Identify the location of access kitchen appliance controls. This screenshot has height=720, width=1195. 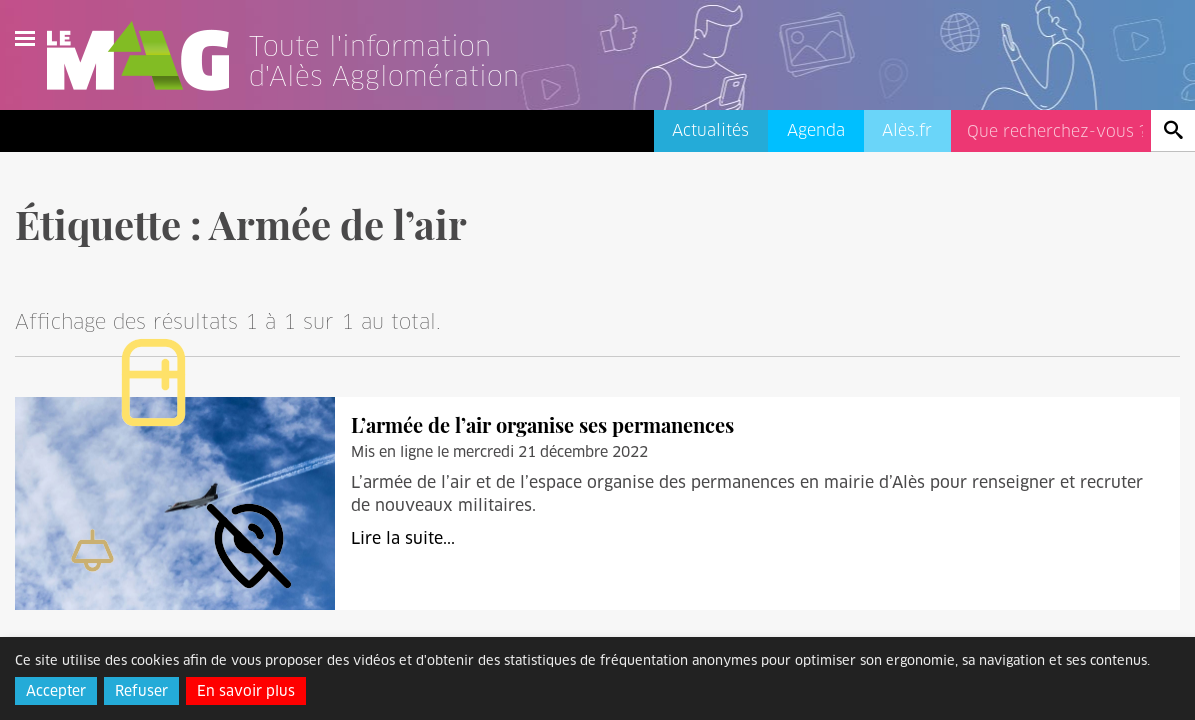
(153, 382).